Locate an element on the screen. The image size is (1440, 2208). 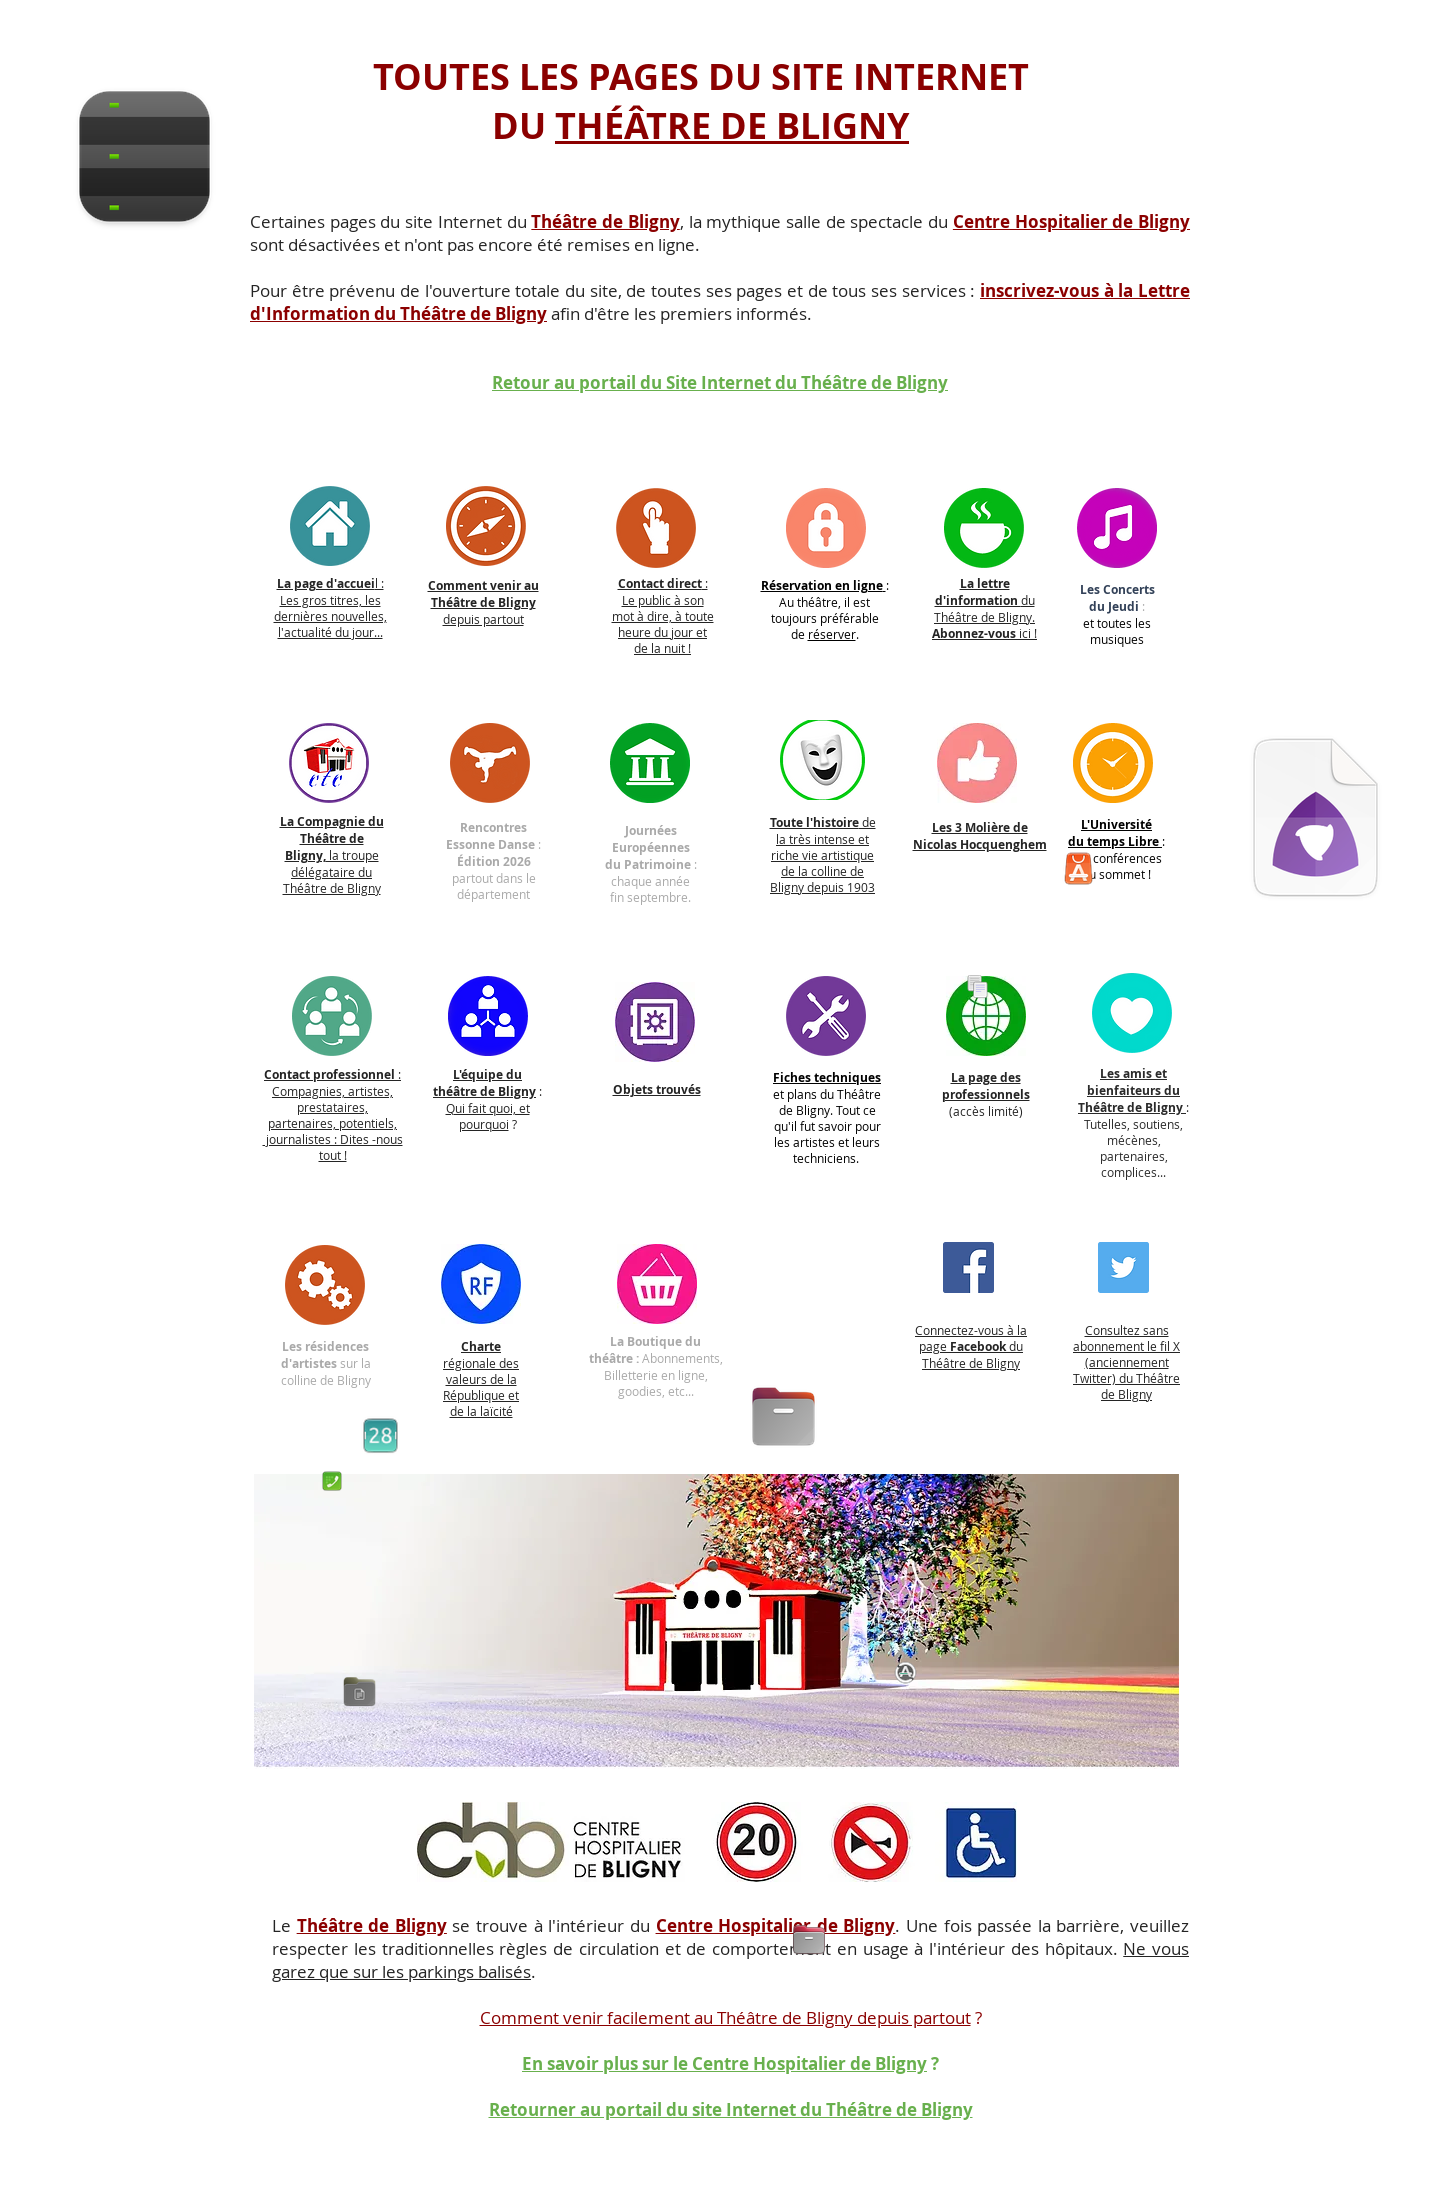
copy selected content to clipboard is located at coordinates (977, 986).